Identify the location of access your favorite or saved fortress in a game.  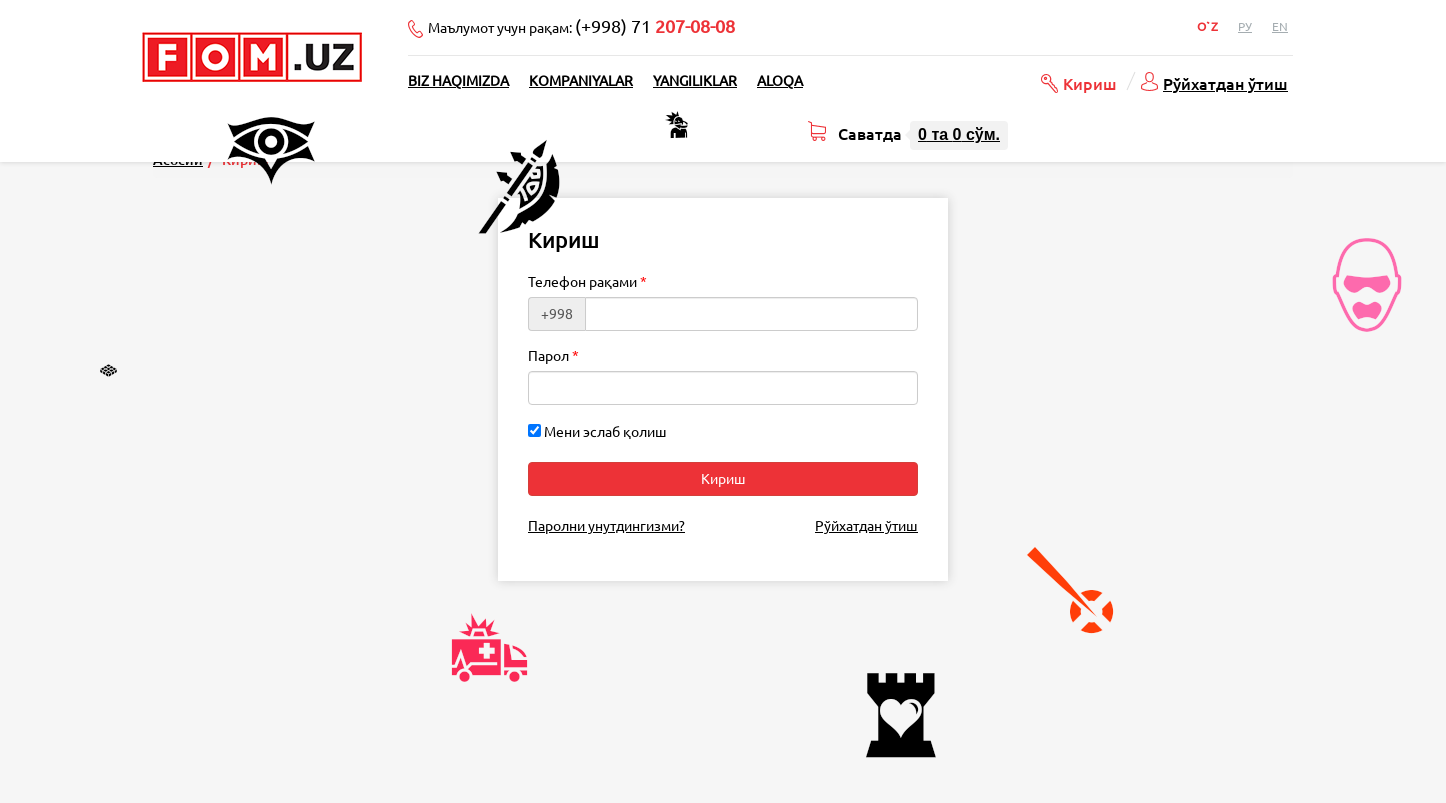
(901, 715).